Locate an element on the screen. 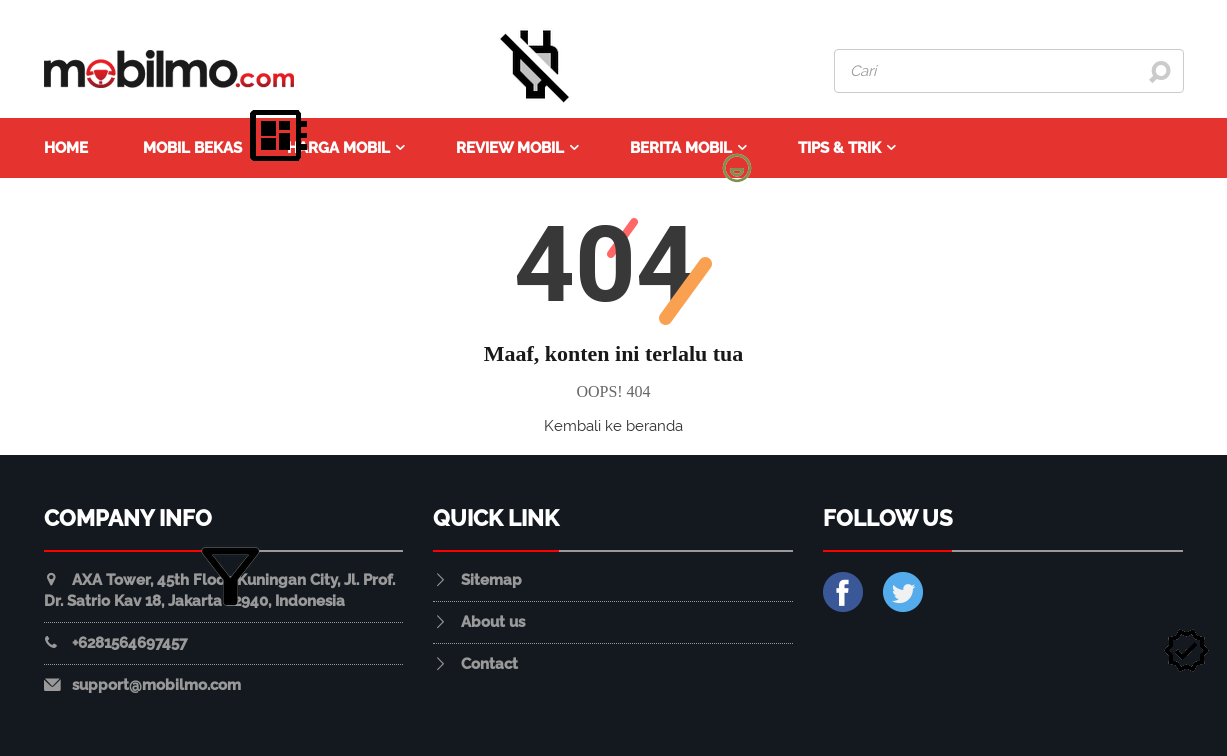  access developer or hardware settings is located at coordinates (278, 135).